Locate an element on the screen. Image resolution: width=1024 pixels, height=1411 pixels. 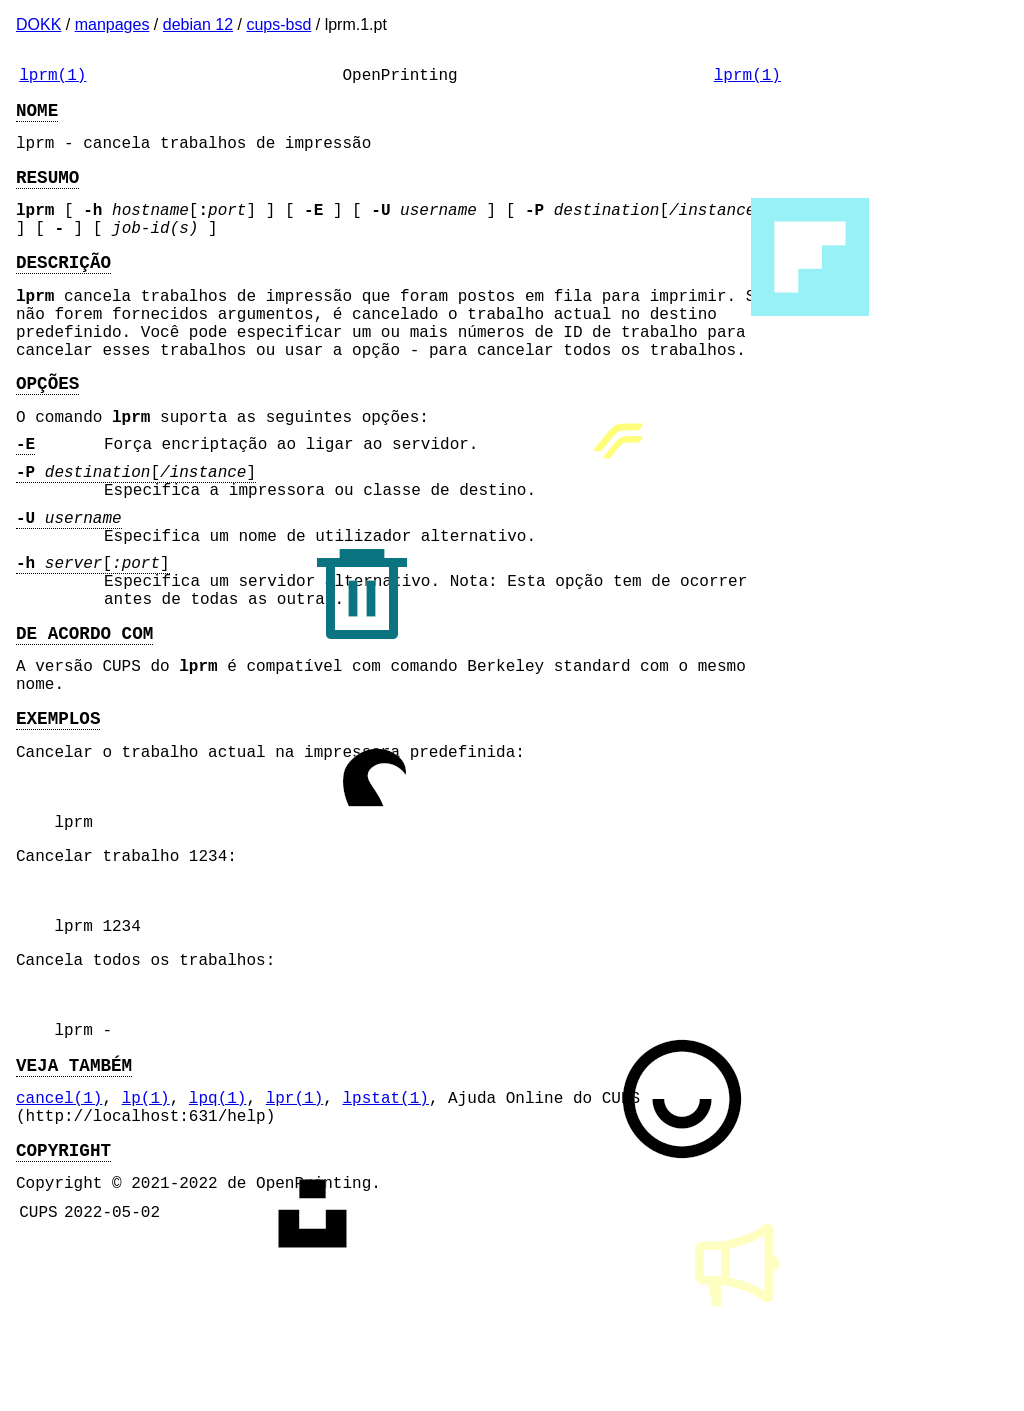
open OctoPrint 3D printer management interface is located at coordinates (374, 777).